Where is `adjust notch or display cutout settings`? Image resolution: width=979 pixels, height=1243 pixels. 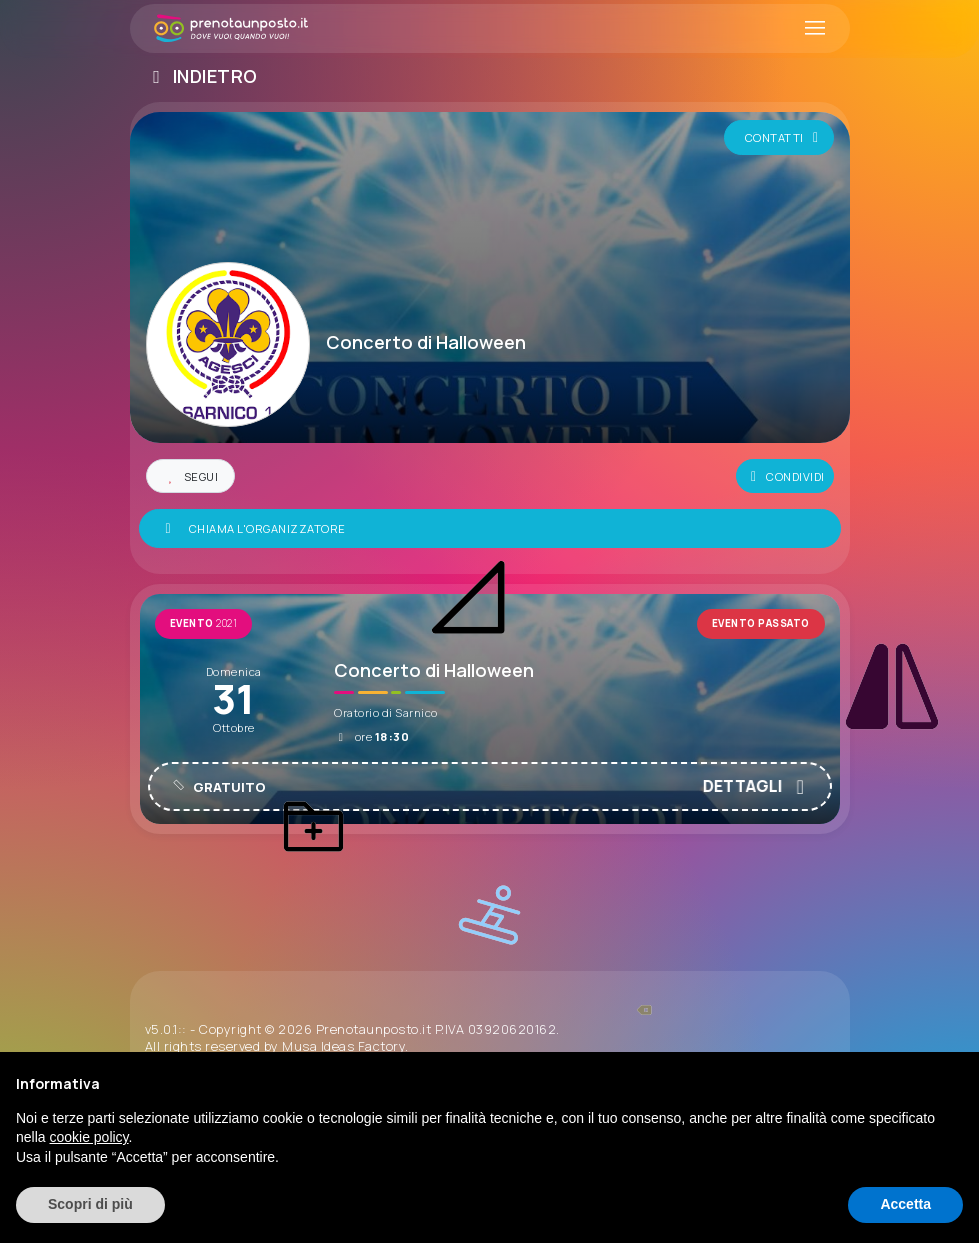 adjust notch or display cutout settings is located at coordinates (473, 602).